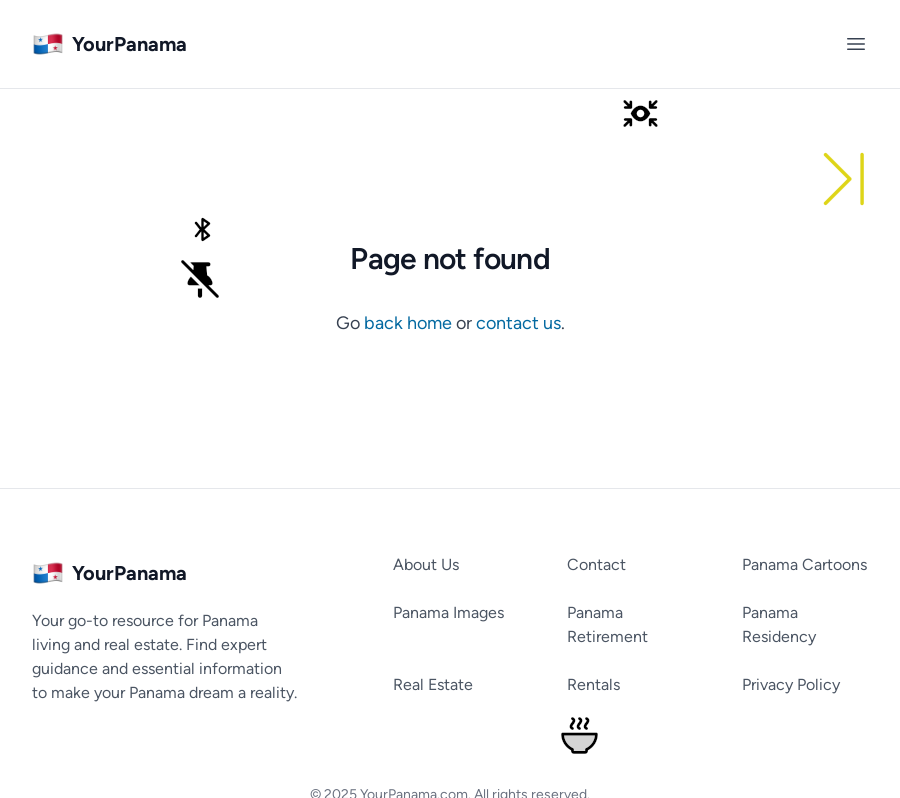  I want to click on skip to the end of a track or playlist, so click(845, 179).